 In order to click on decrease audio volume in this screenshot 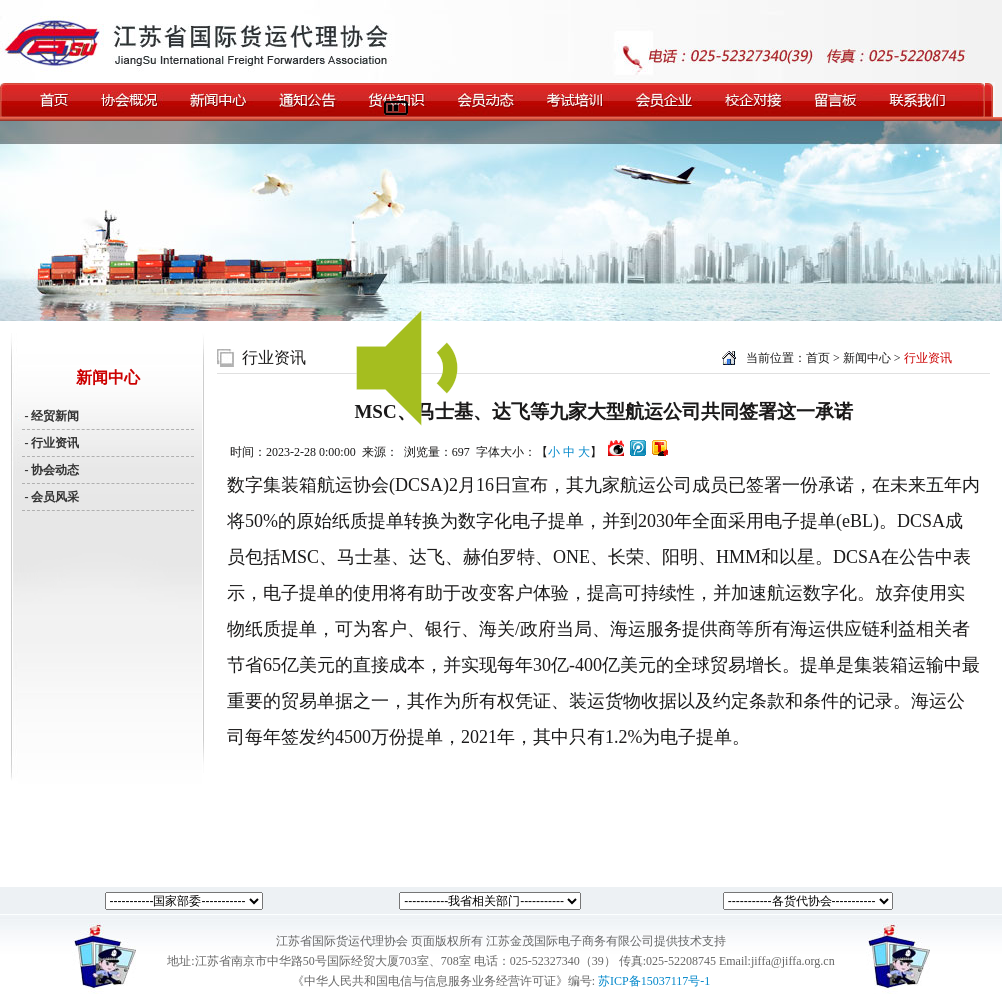, I will do `click(407, 368)`.